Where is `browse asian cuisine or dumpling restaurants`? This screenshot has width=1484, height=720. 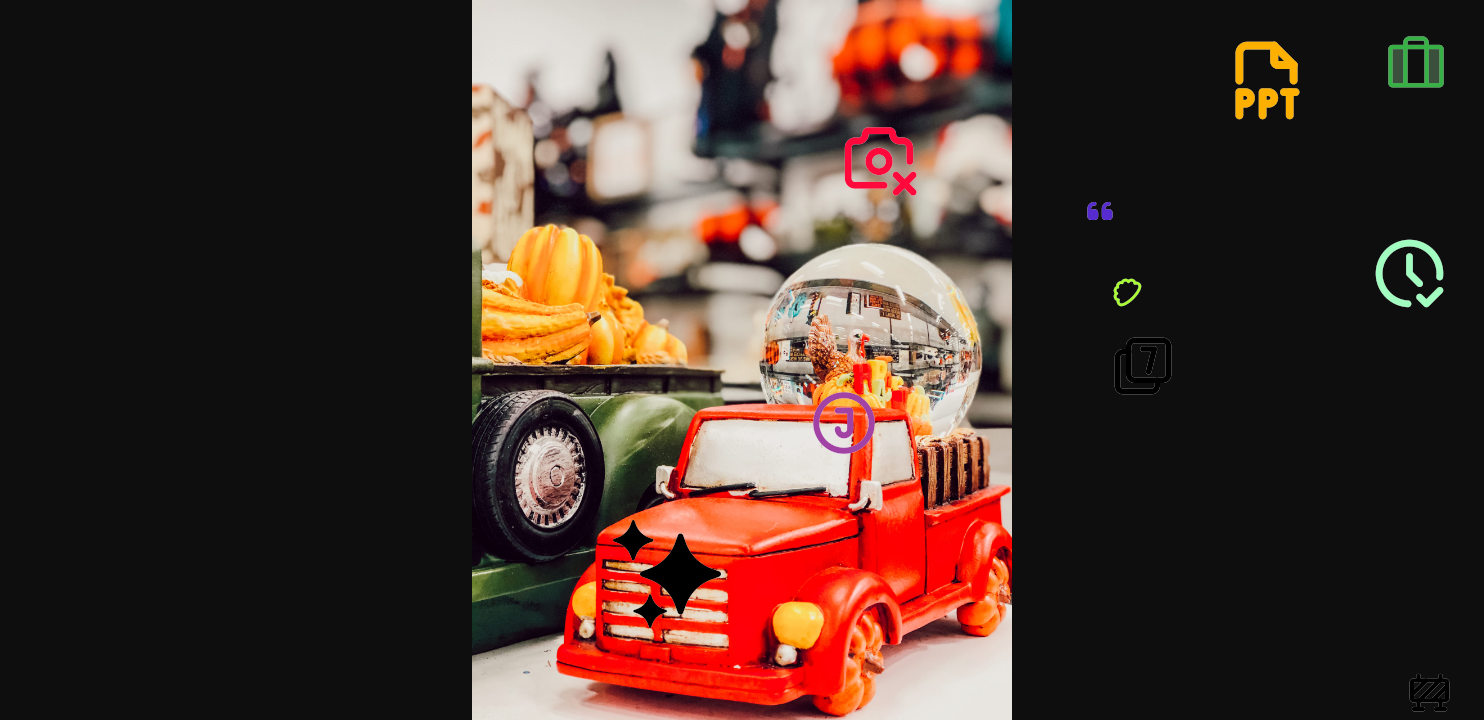
browse asian cuisine or dumpling restaurants is located at coordinates (1127, 292).